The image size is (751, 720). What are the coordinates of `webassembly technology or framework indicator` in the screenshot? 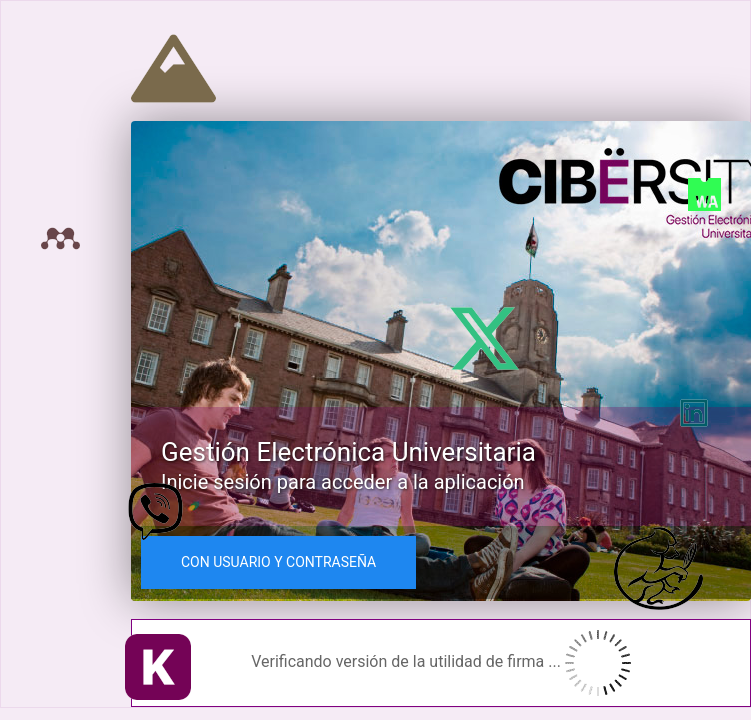 It's located at (704, 194).